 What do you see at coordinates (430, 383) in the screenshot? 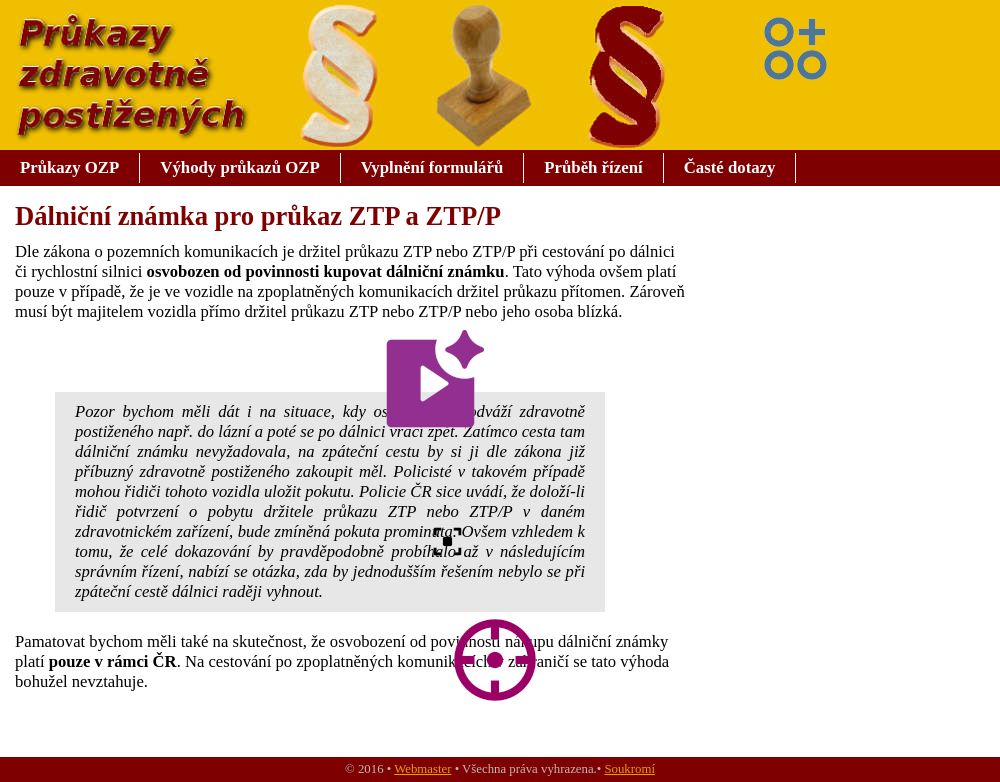
I see `access AI-powered video editing tools` at bounding box center [430, 383].